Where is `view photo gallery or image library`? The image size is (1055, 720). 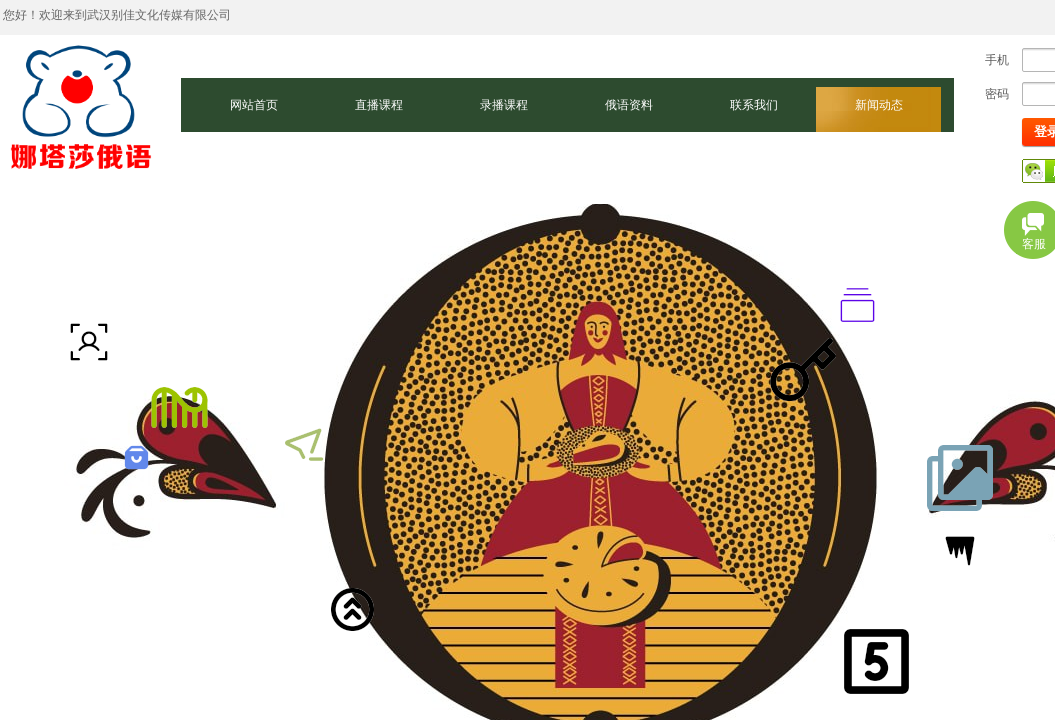
view photo gallery or image library is located at coordinates (960, 478).